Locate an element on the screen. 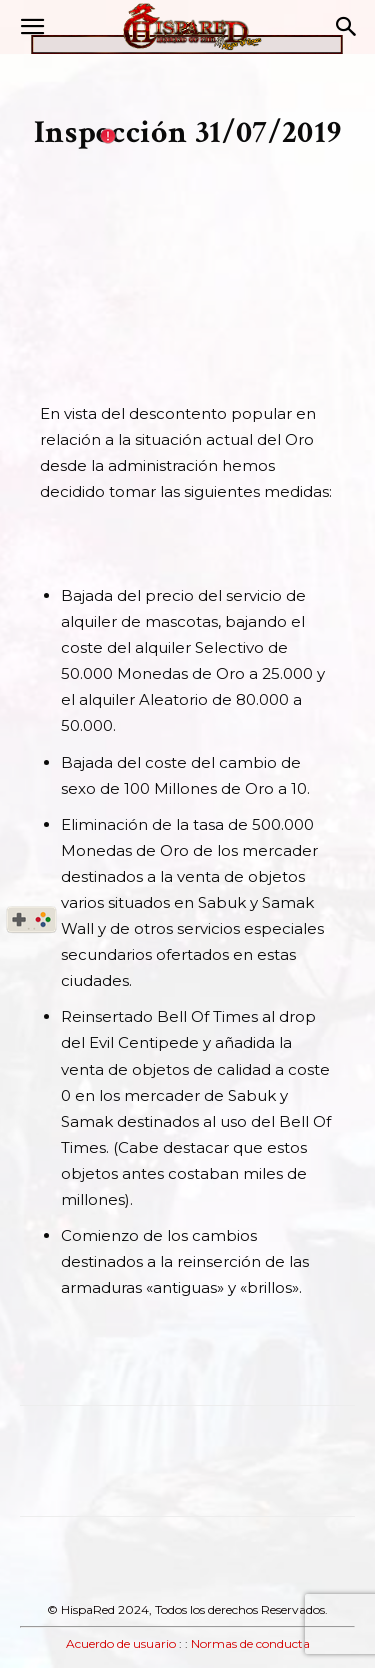  indicates a warning or caution message is located at coordinates (108, 136).